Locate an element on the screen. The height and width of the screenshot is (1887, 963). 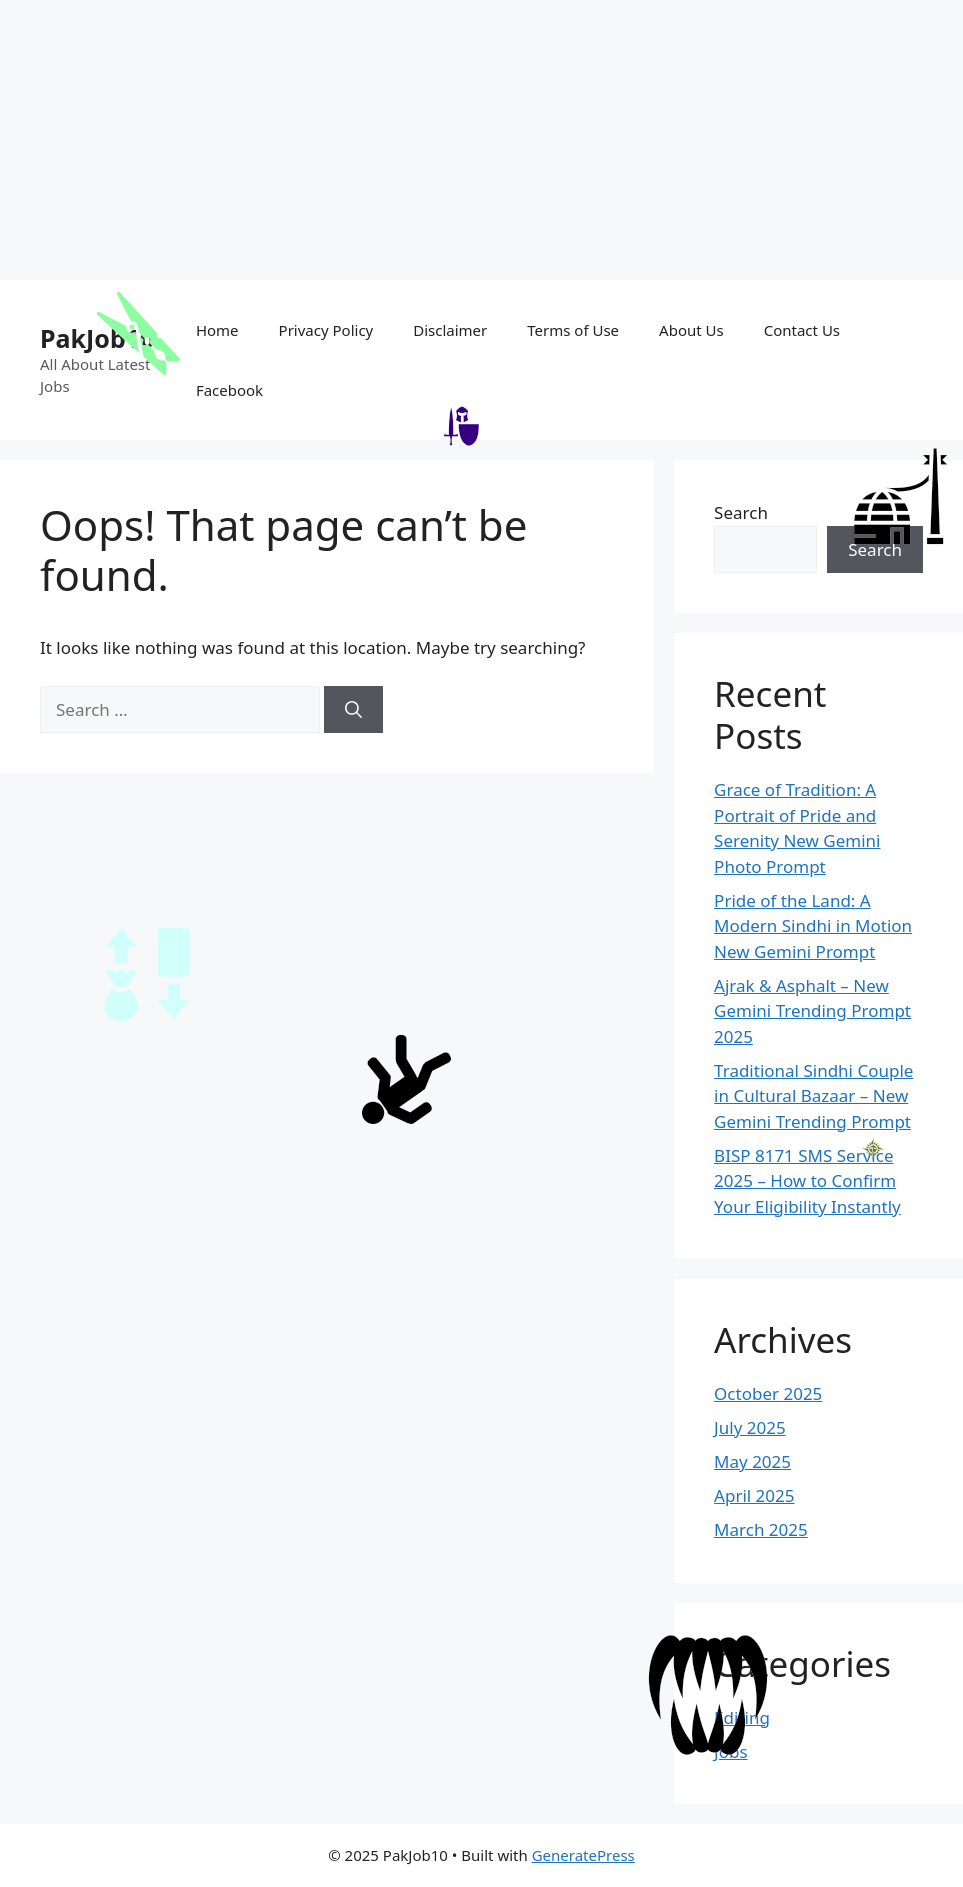
indicates a fall hazard or danger zone is located at coordinates (406, 1079).